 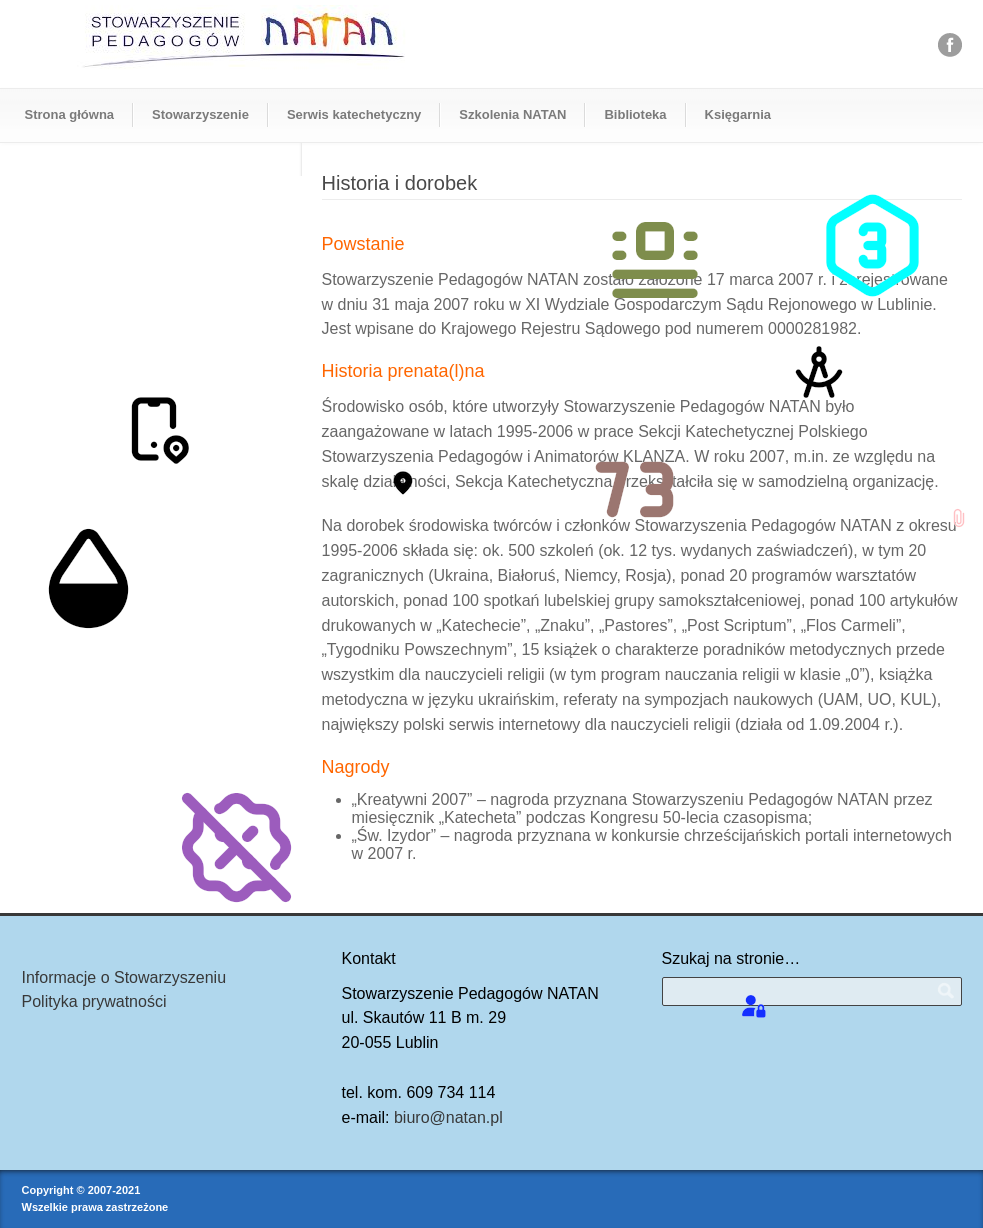 What do you see at coordinates (819, 372) in the screenshot?
I see `access geometry or drawing tools` at bounding box center [819, 372].